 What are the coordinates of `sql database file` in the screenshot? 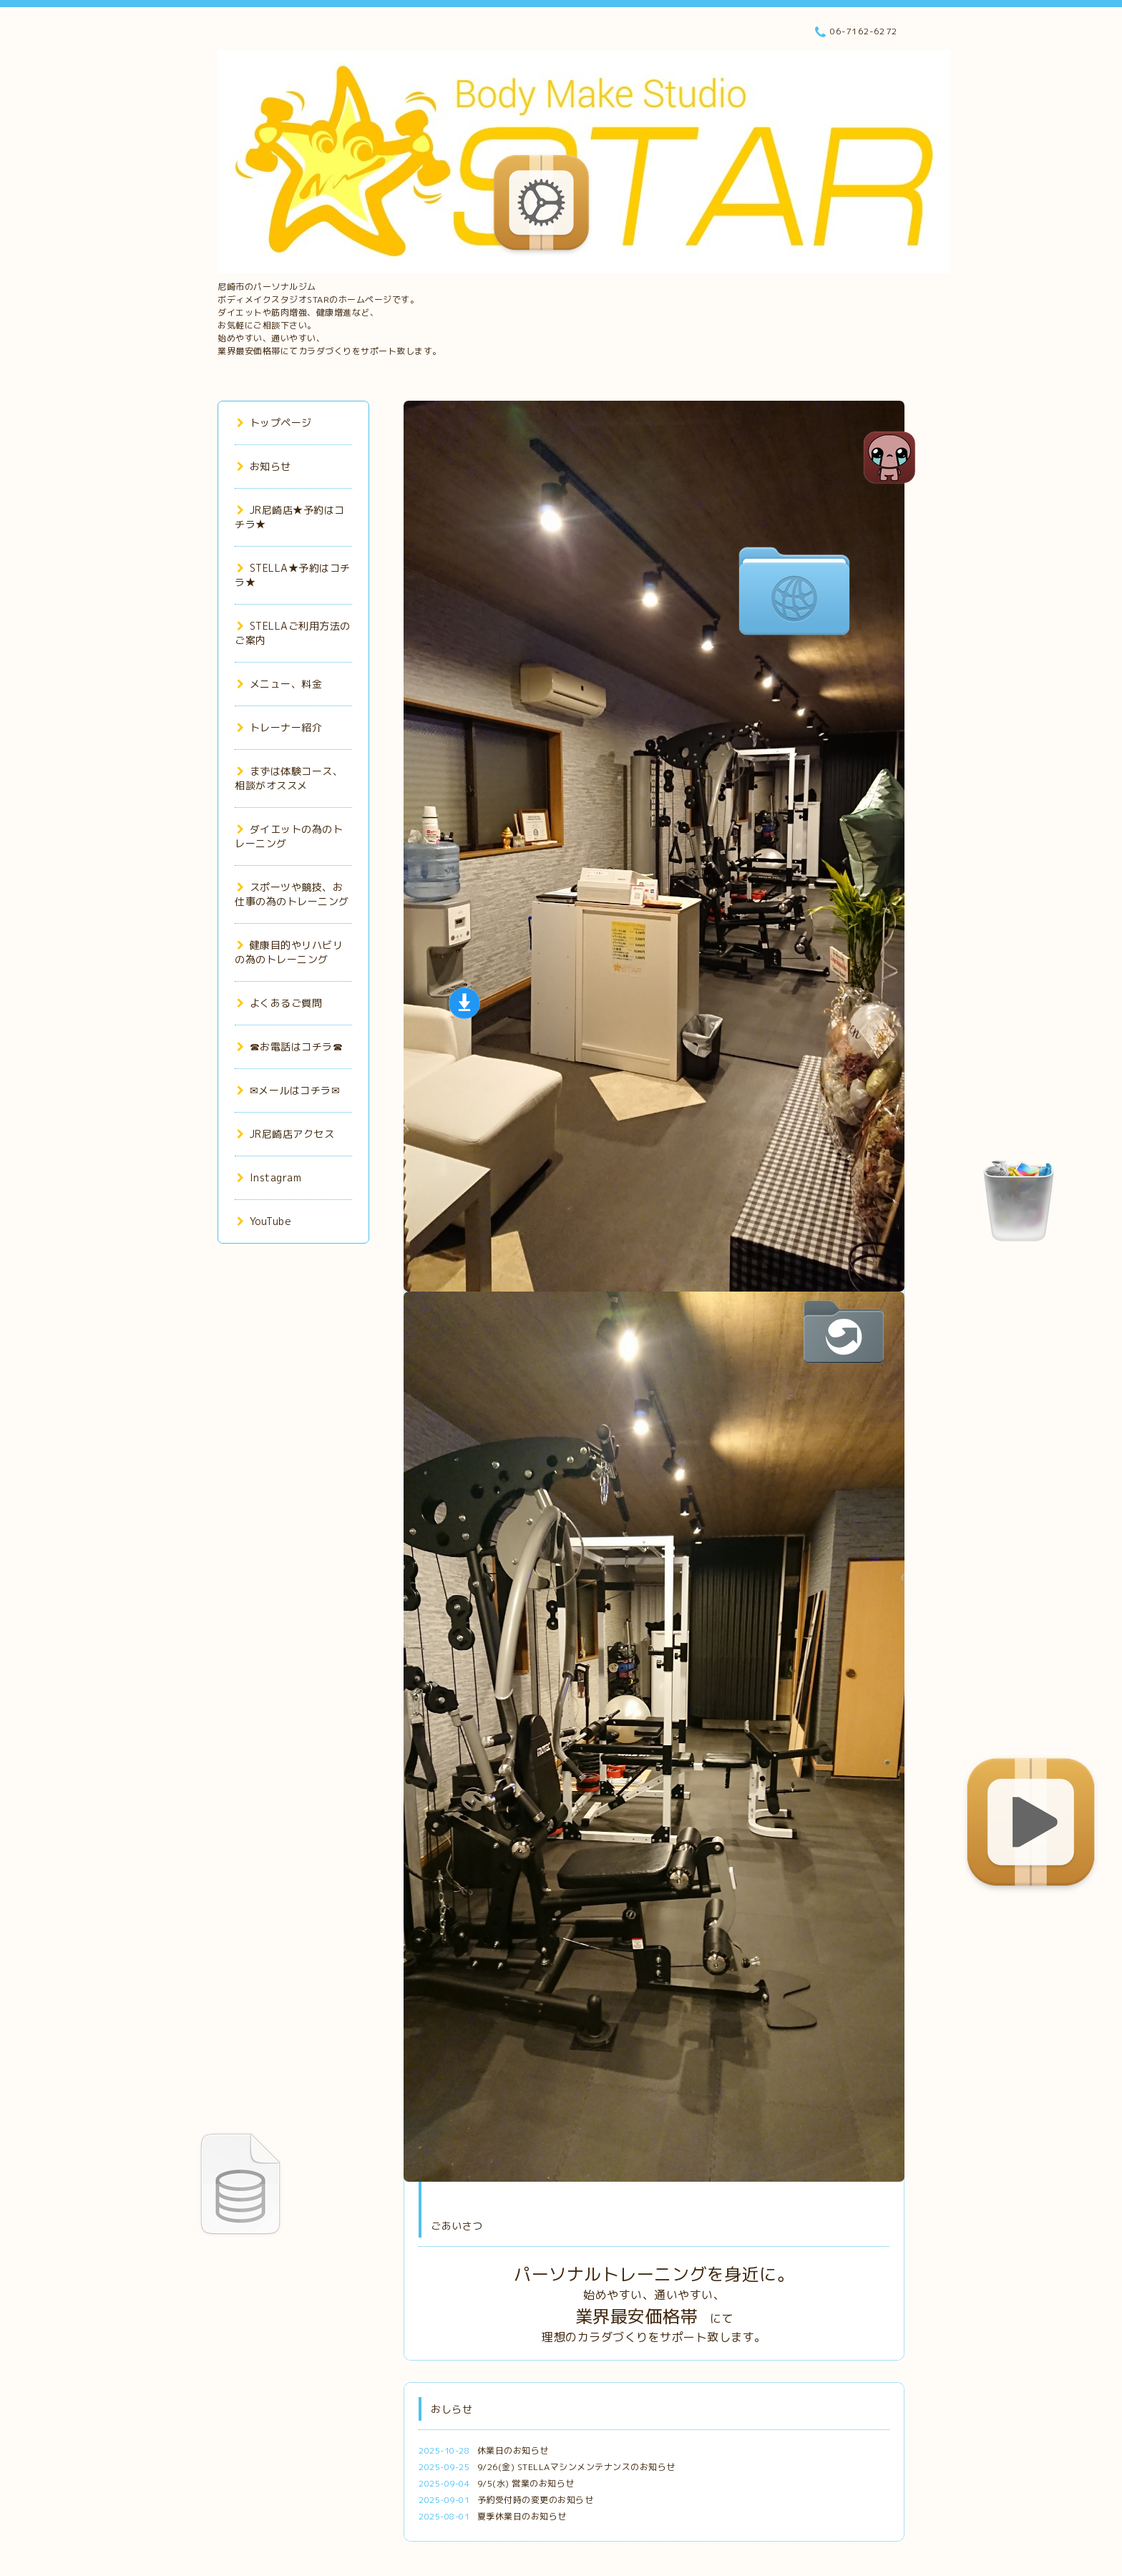 It's located at (240, 2184).